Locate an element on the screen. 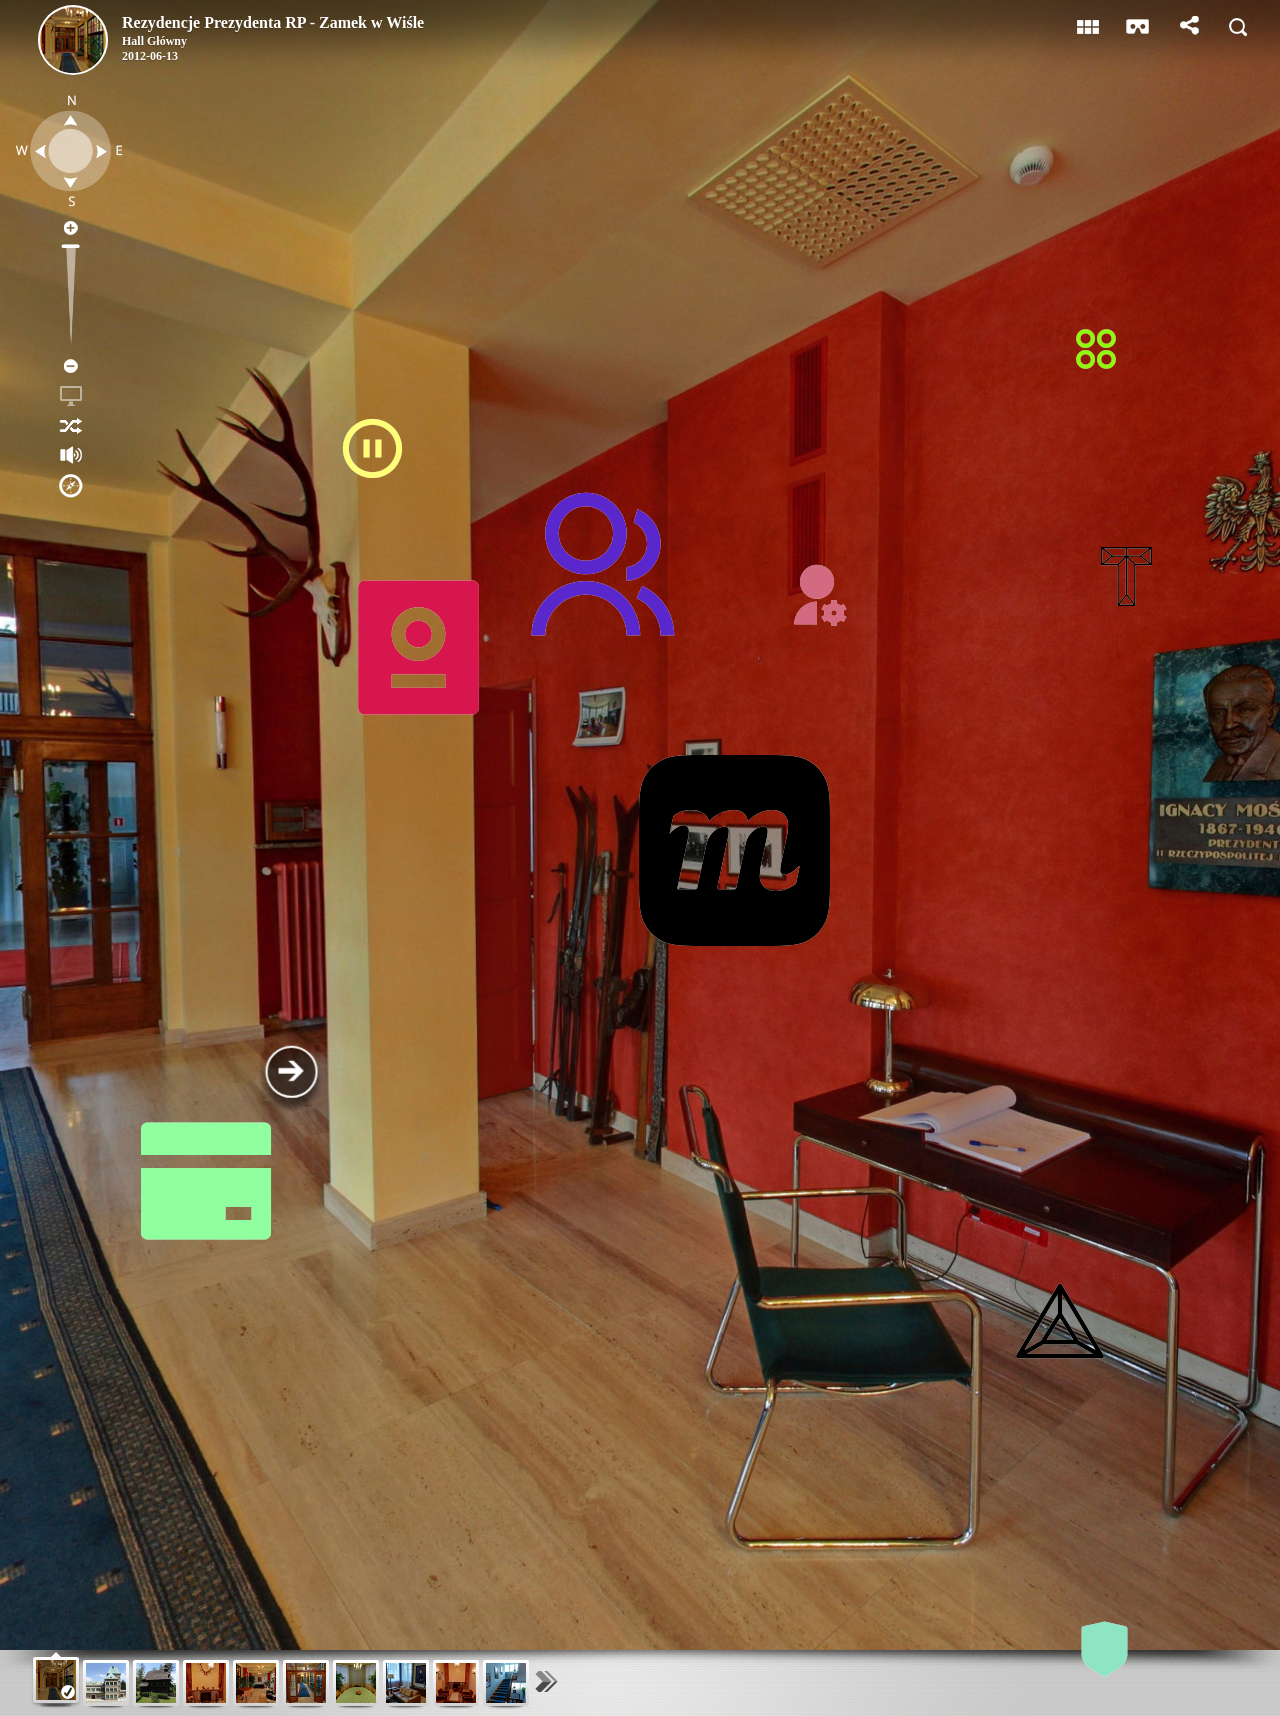 This screenshot has height=1716, width=1280. visit talenthouse website or app is located at coordinates (1126, 576).